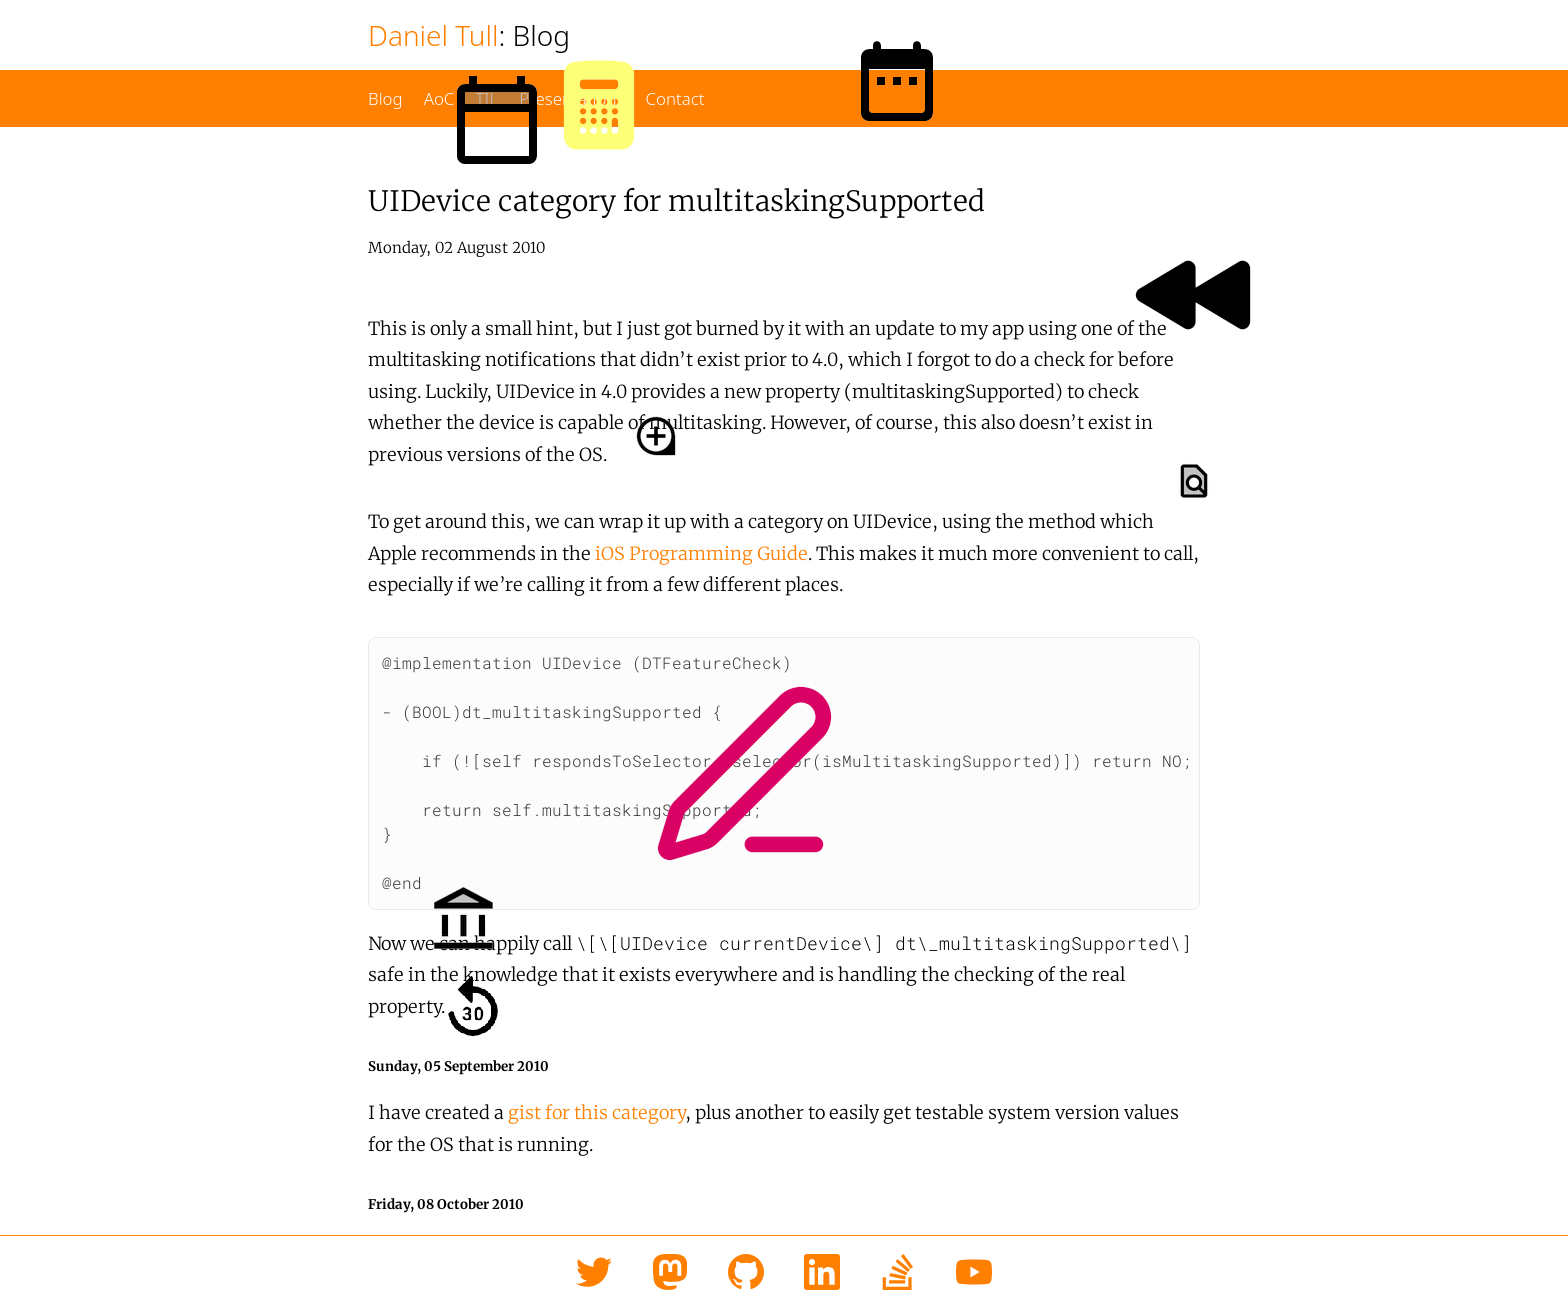  Describe the element at coordinates (473, 1008) in the screenshot. I see `rewind 30 seconds` at that location.